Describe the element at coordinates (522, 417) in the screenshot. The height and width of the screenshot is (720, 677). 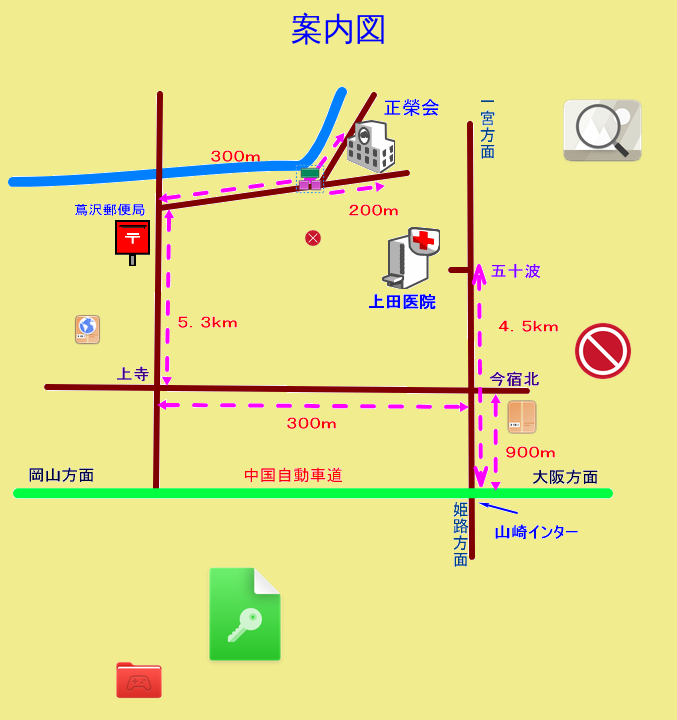
I see `compressed archive file type indicator` at that location.